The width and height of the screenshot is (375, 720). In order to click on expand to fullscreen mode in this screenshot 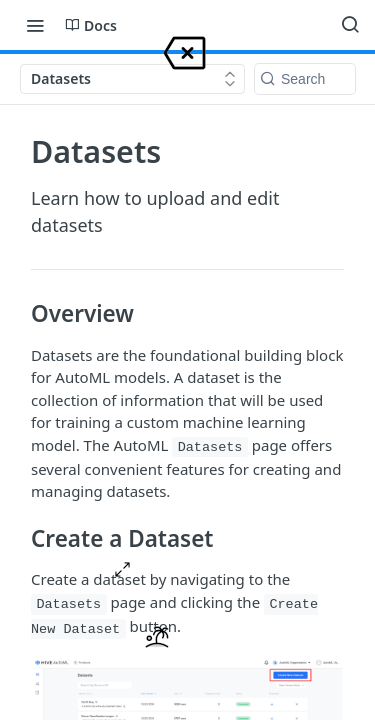, I will do `click(122, 569)`.